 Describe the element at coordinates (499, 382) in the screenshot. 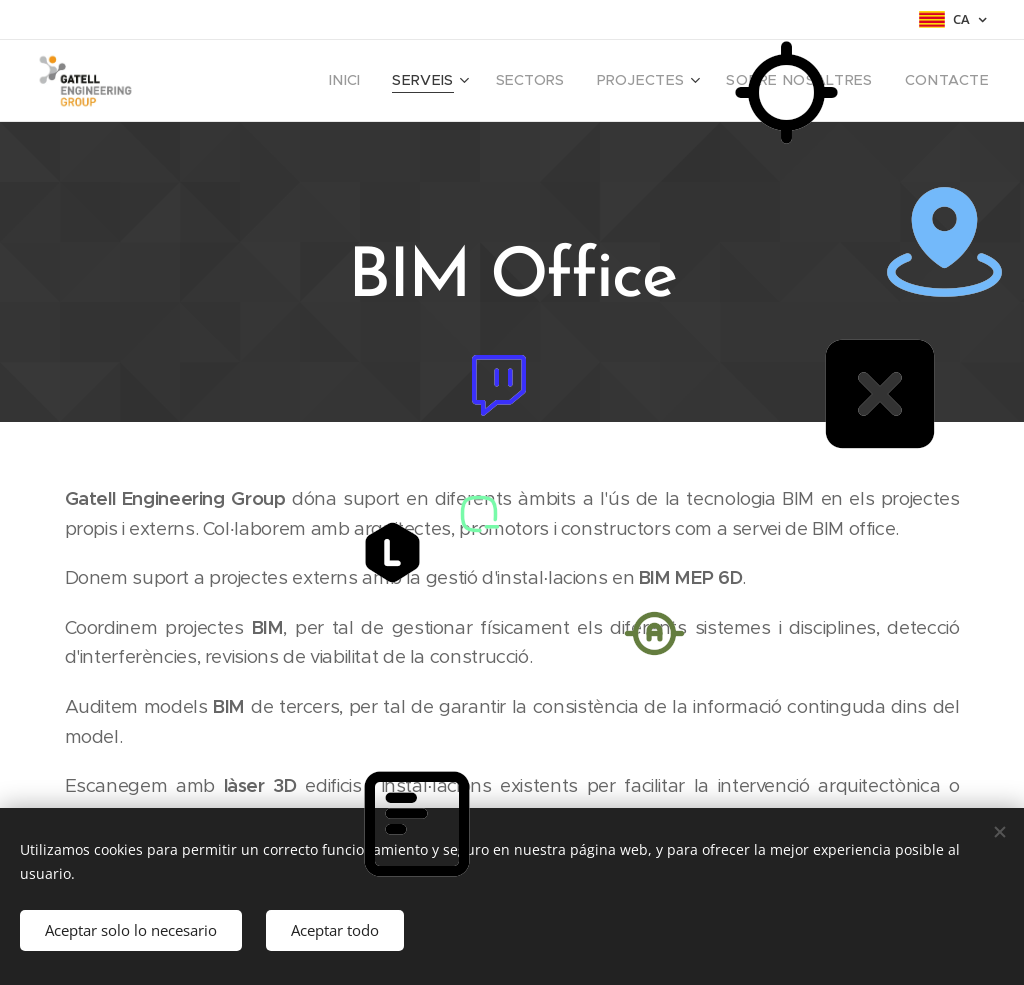

I see `open Twitch app` at that location.